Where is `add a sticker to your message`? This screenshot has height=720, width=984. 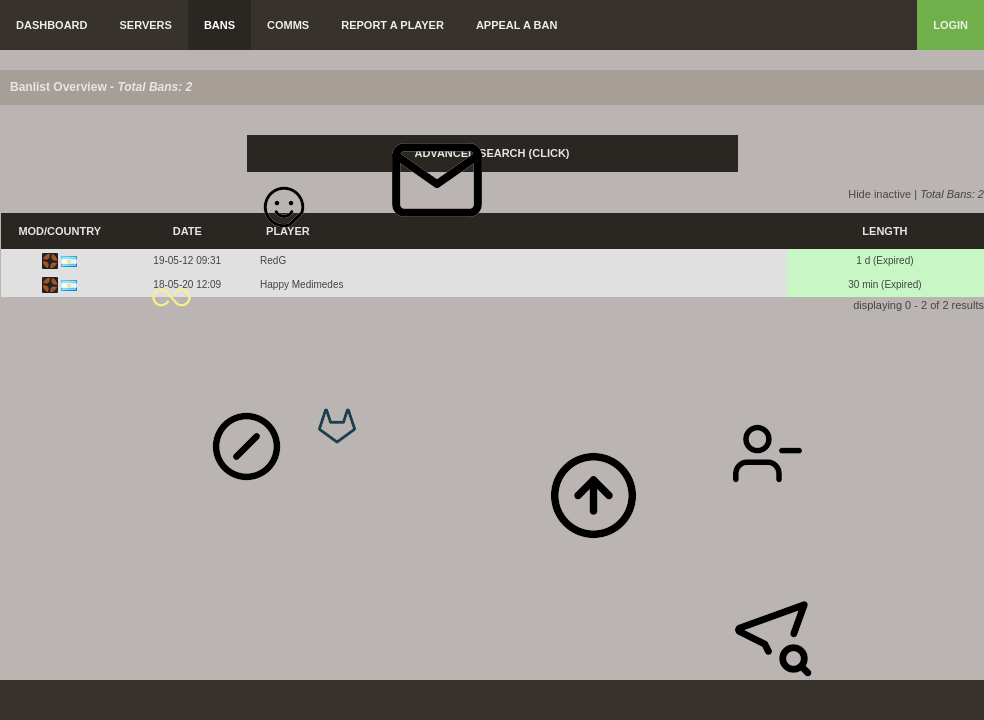
add a sticker to your message is located at coordinates (284, 207).